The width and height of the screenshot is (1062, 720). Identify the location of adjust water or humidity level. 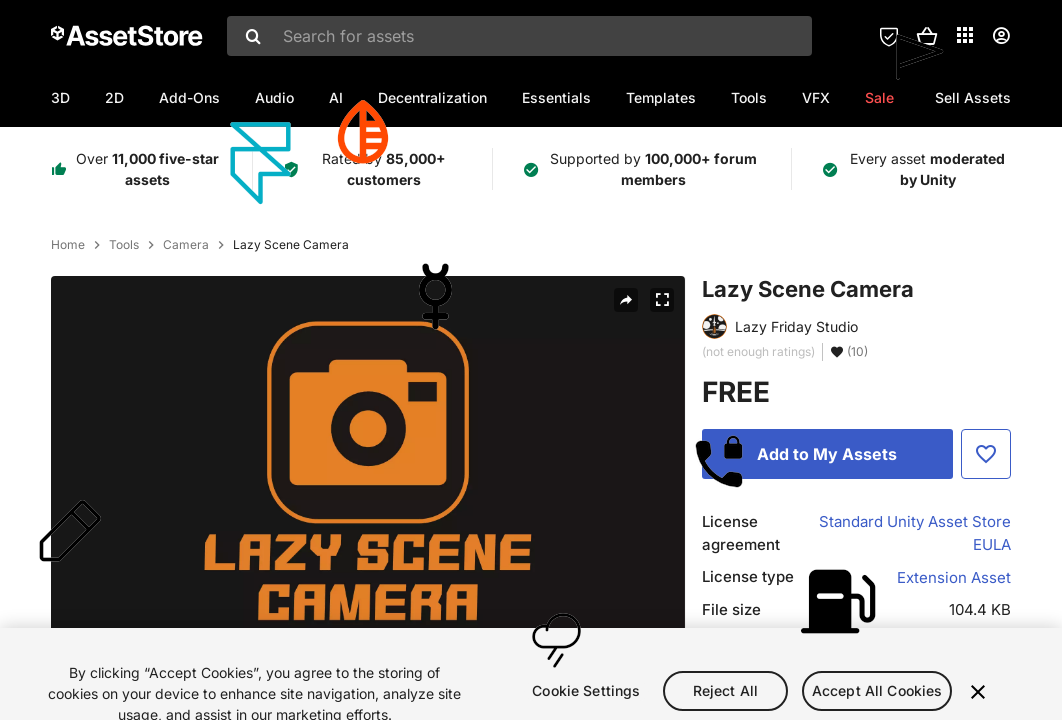
(363, 134).